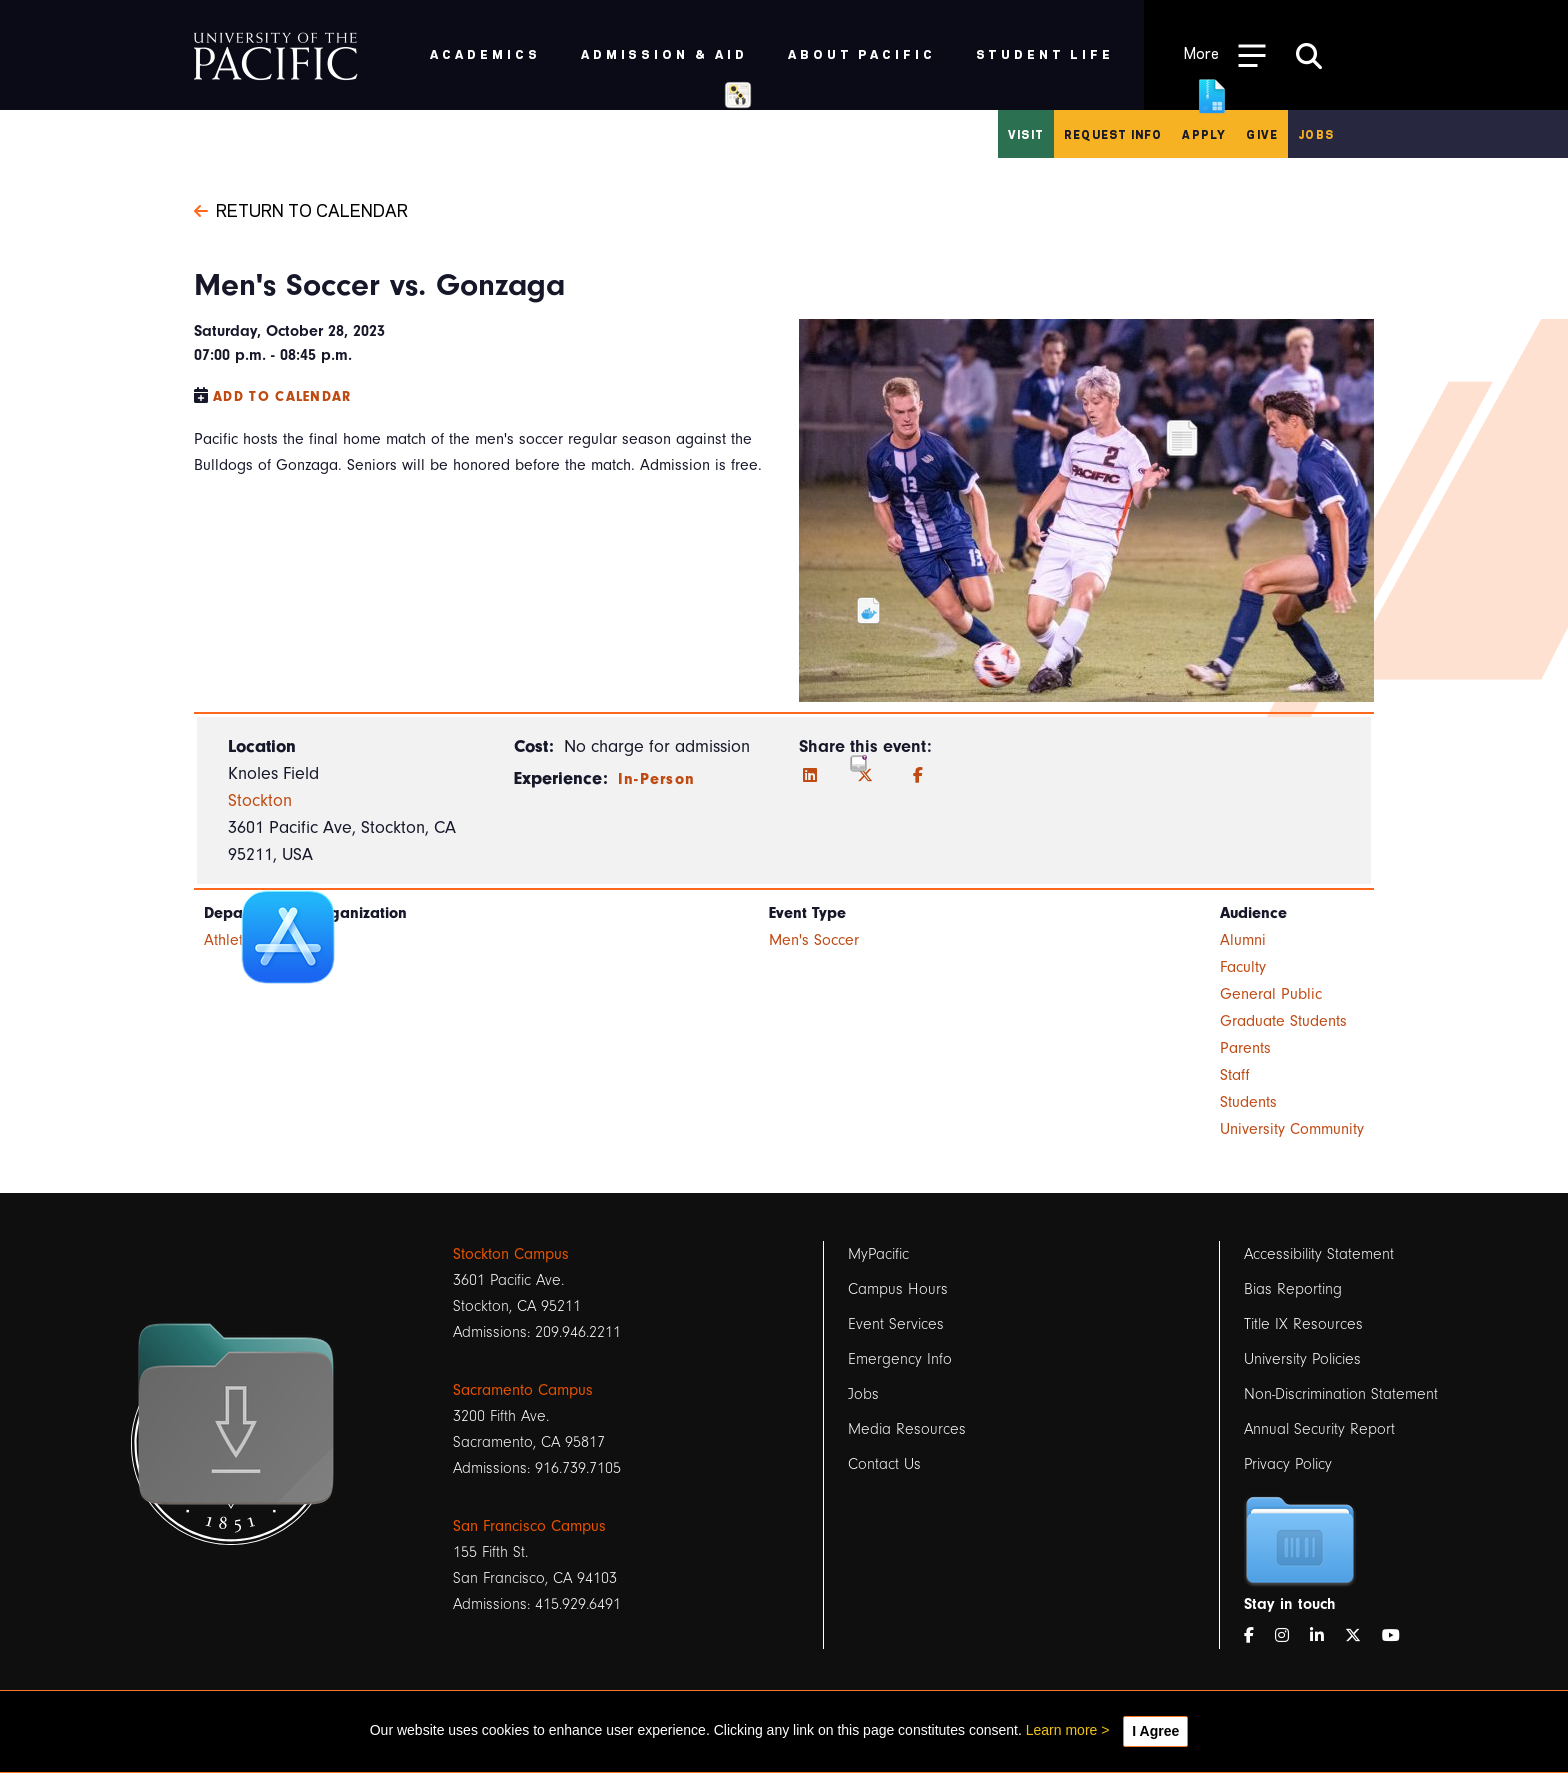 The width and height of the screenshot is (1568, 1773). Describe the element at coordinates (236, 1414) in the screenshot. I see `open your downloads folder` at that location.